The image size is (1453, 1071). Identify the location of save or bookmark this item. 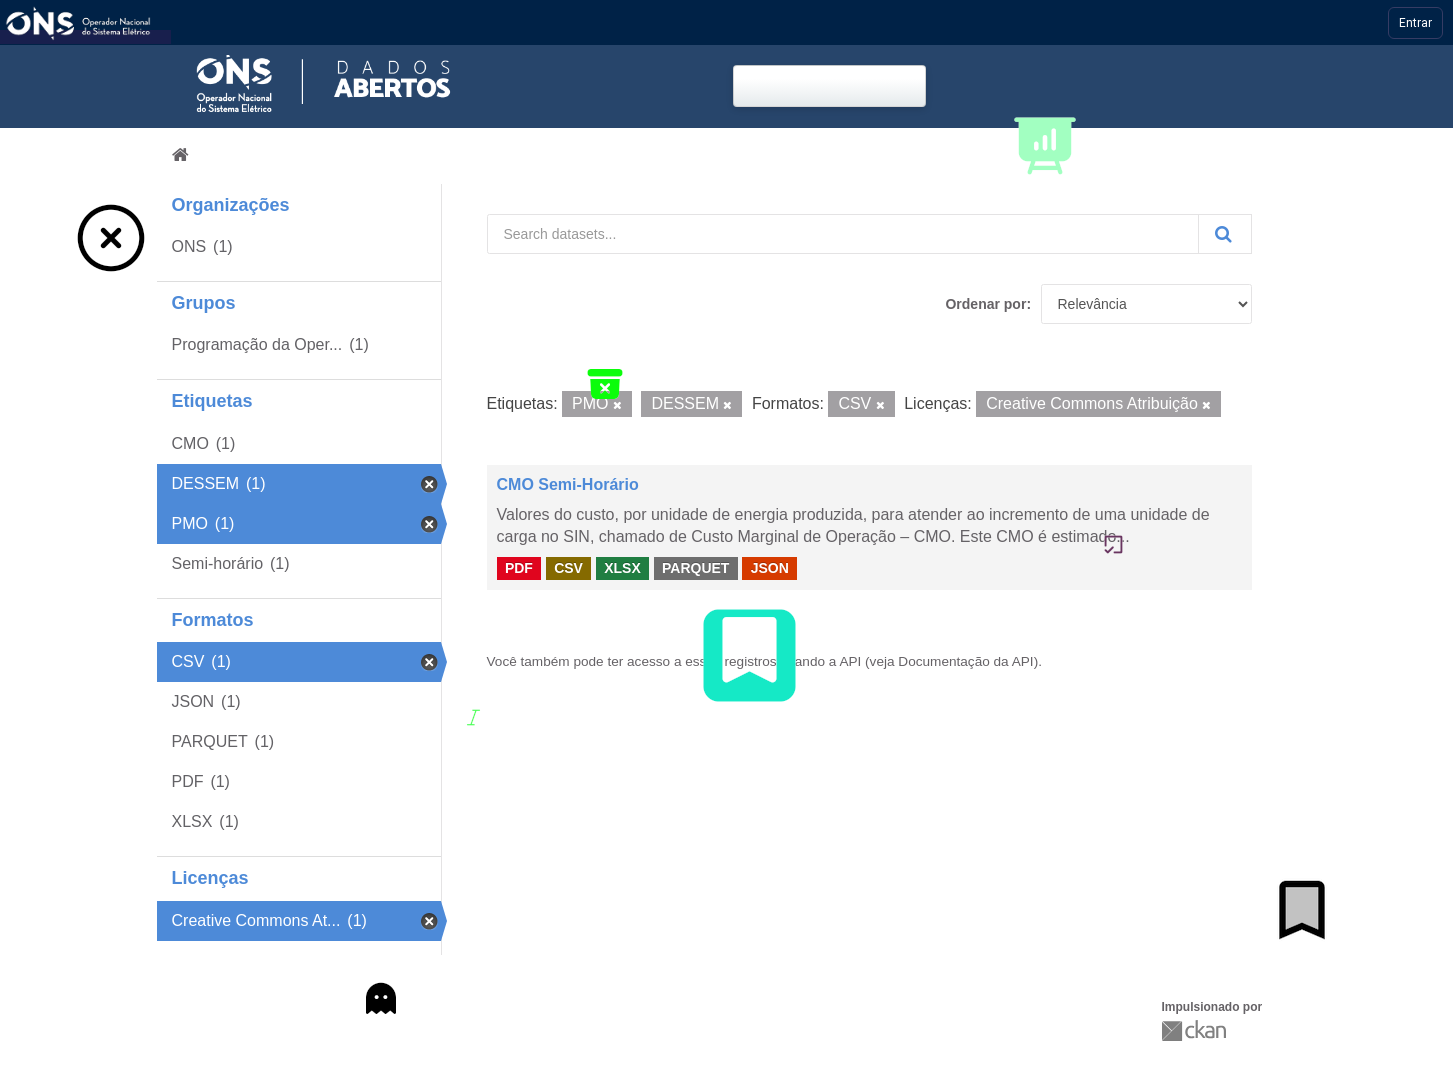
(749, 655).